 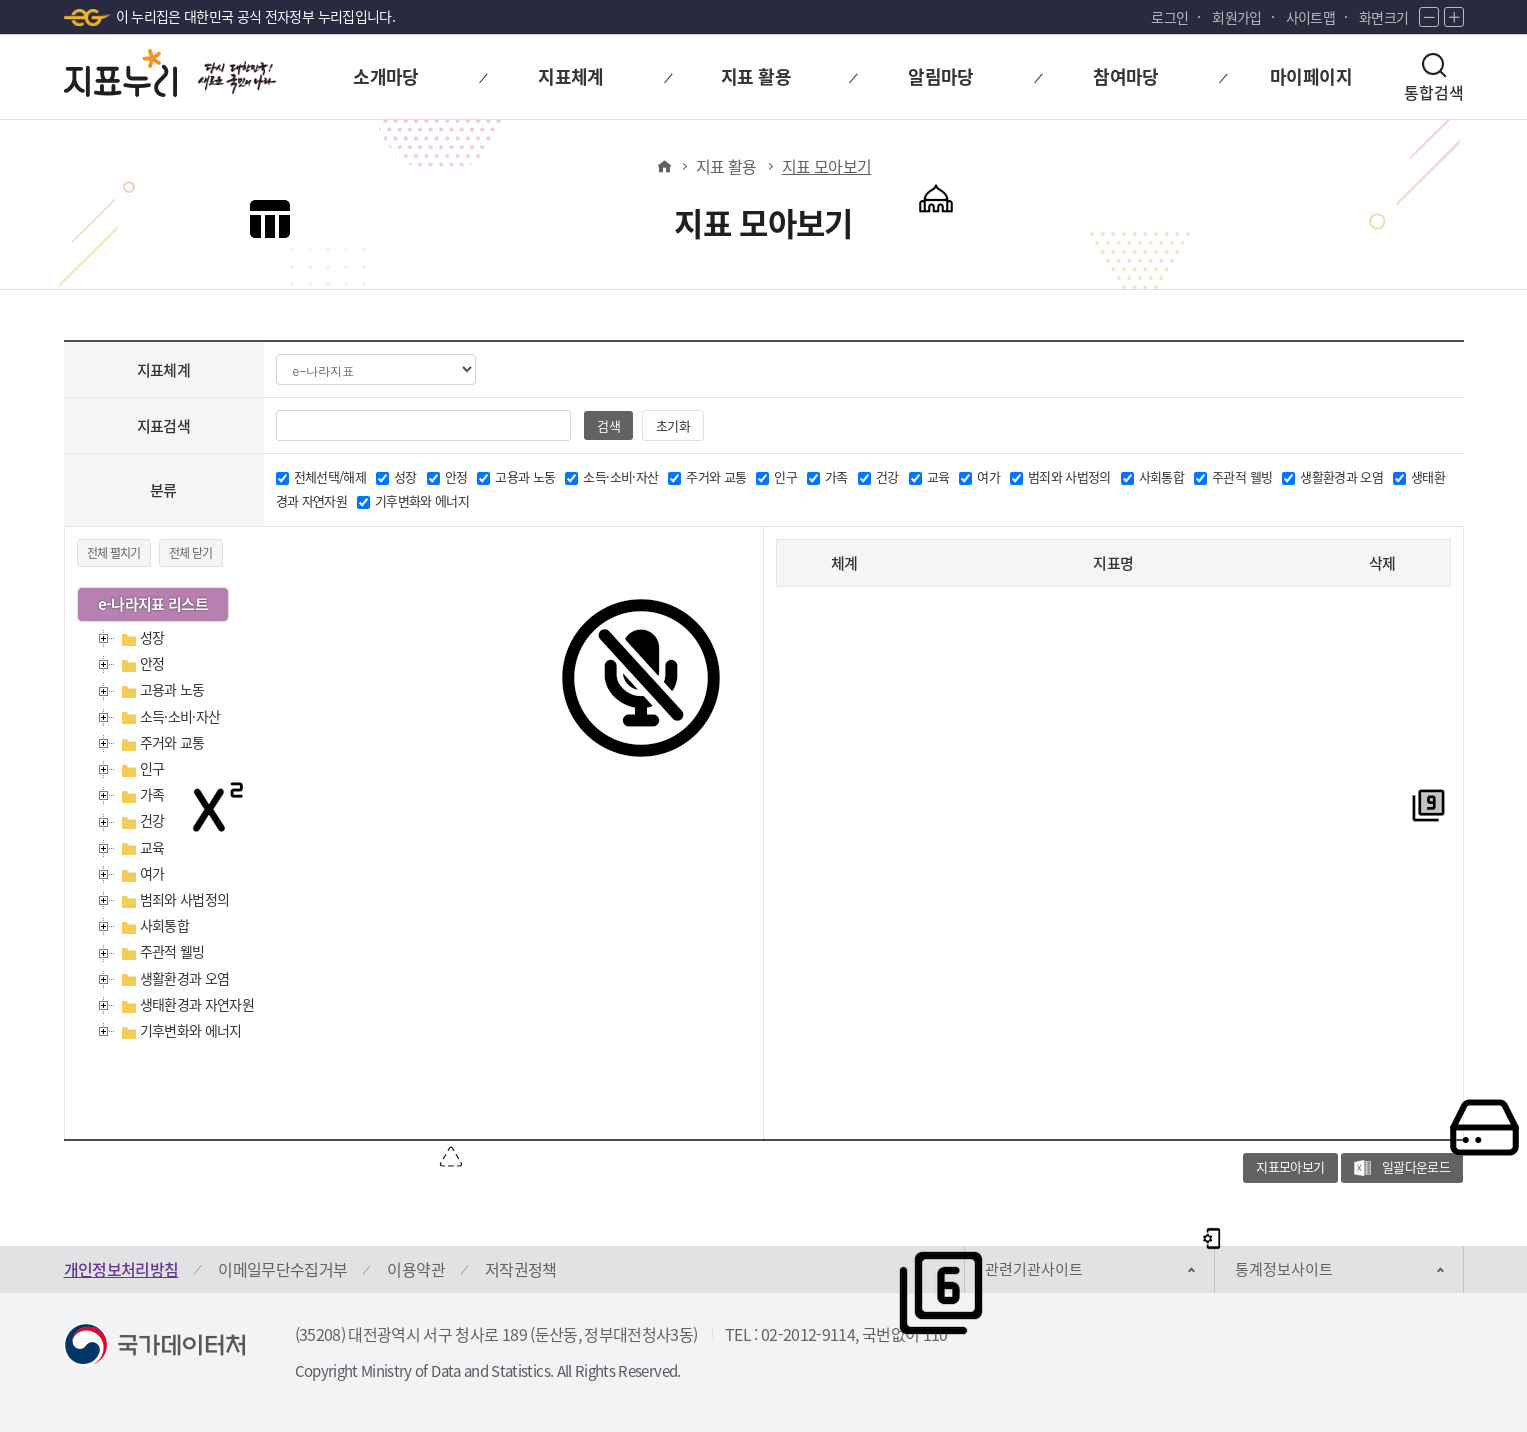 I want to click on indicates 6 items selected or filtered, so click(x=941, y=1293).